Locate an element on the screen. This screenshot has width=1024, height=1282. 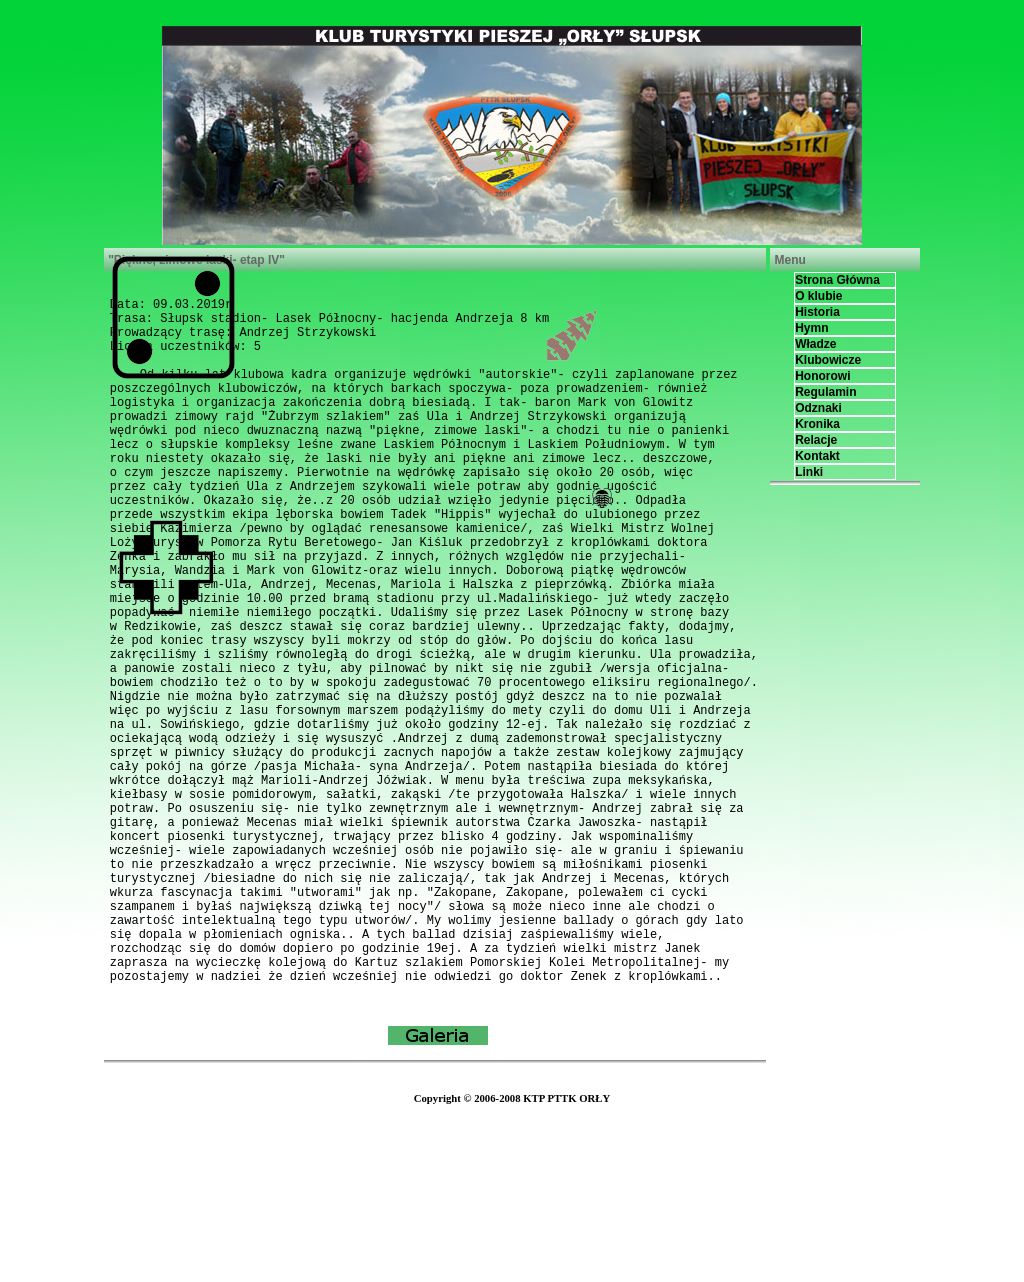
trilobite fossil icon for a paleontology or natural history app is located at coordinates (602, 498).